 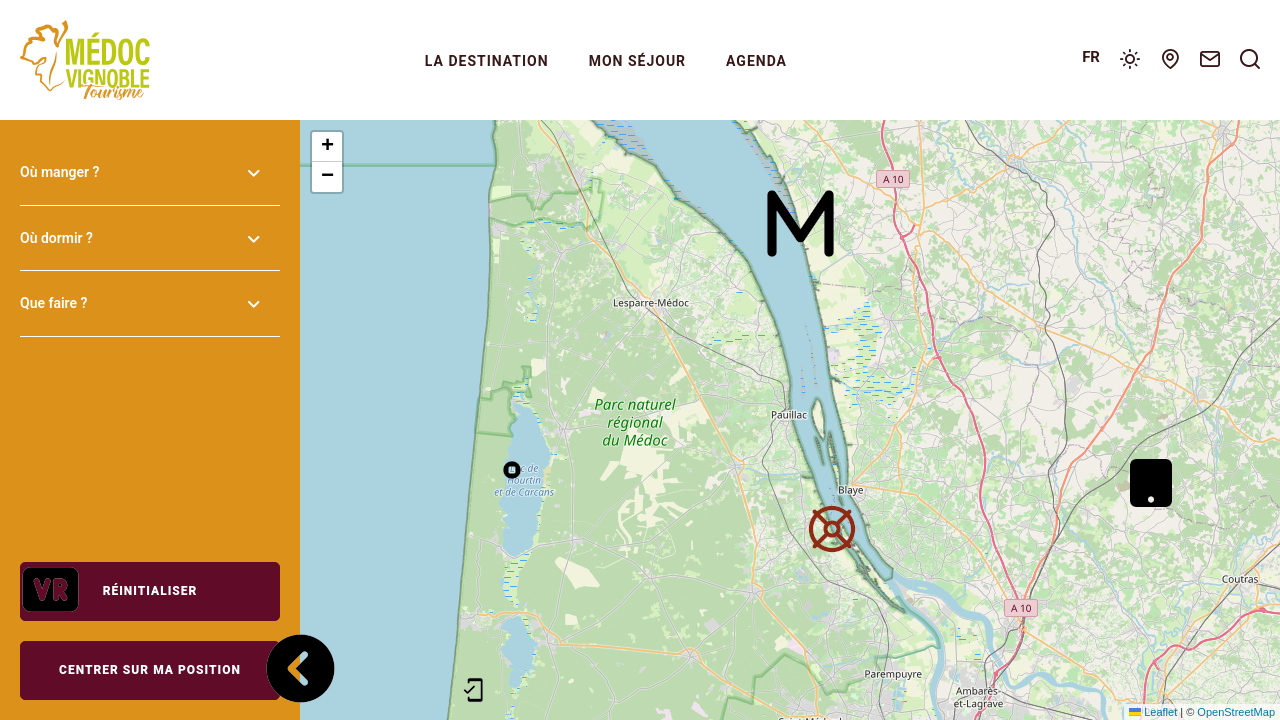 I want to click on indicates VR-compatible content or experience, so click(x=50, y=589).